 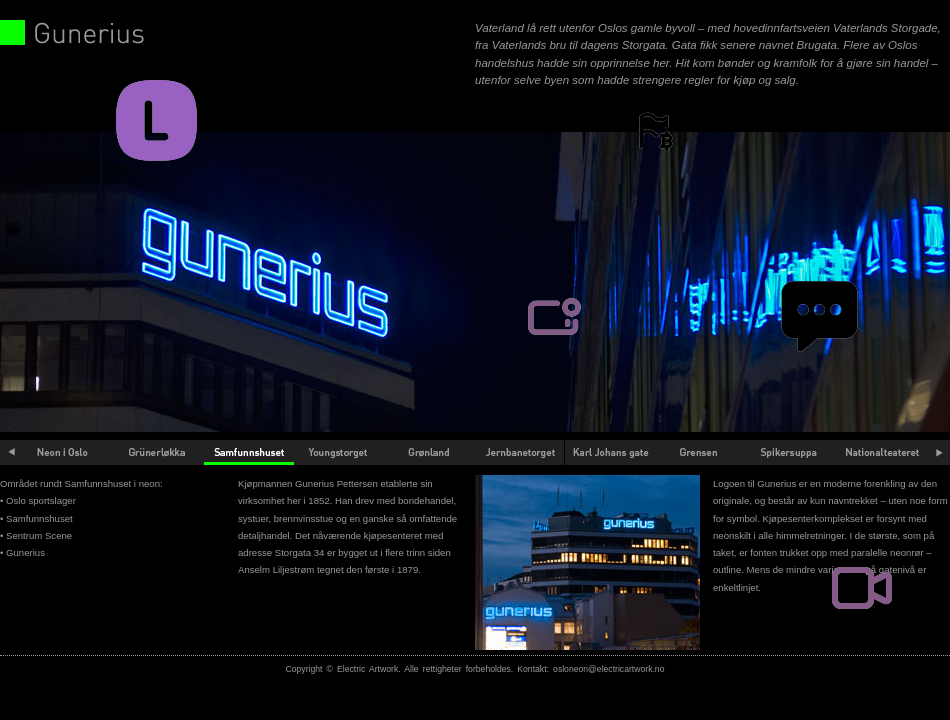 I want to click on open chat or messaging, so click(x=819, y=316).